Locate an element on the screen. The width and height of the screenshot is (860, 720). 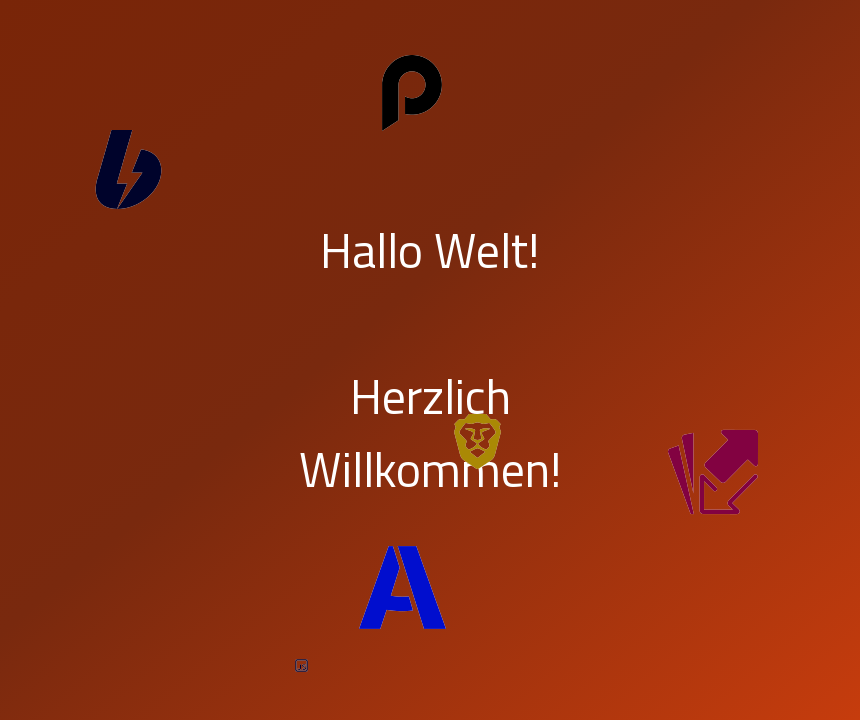
visit cardmarket trading card marketplace is located at coordinates (713, 472).